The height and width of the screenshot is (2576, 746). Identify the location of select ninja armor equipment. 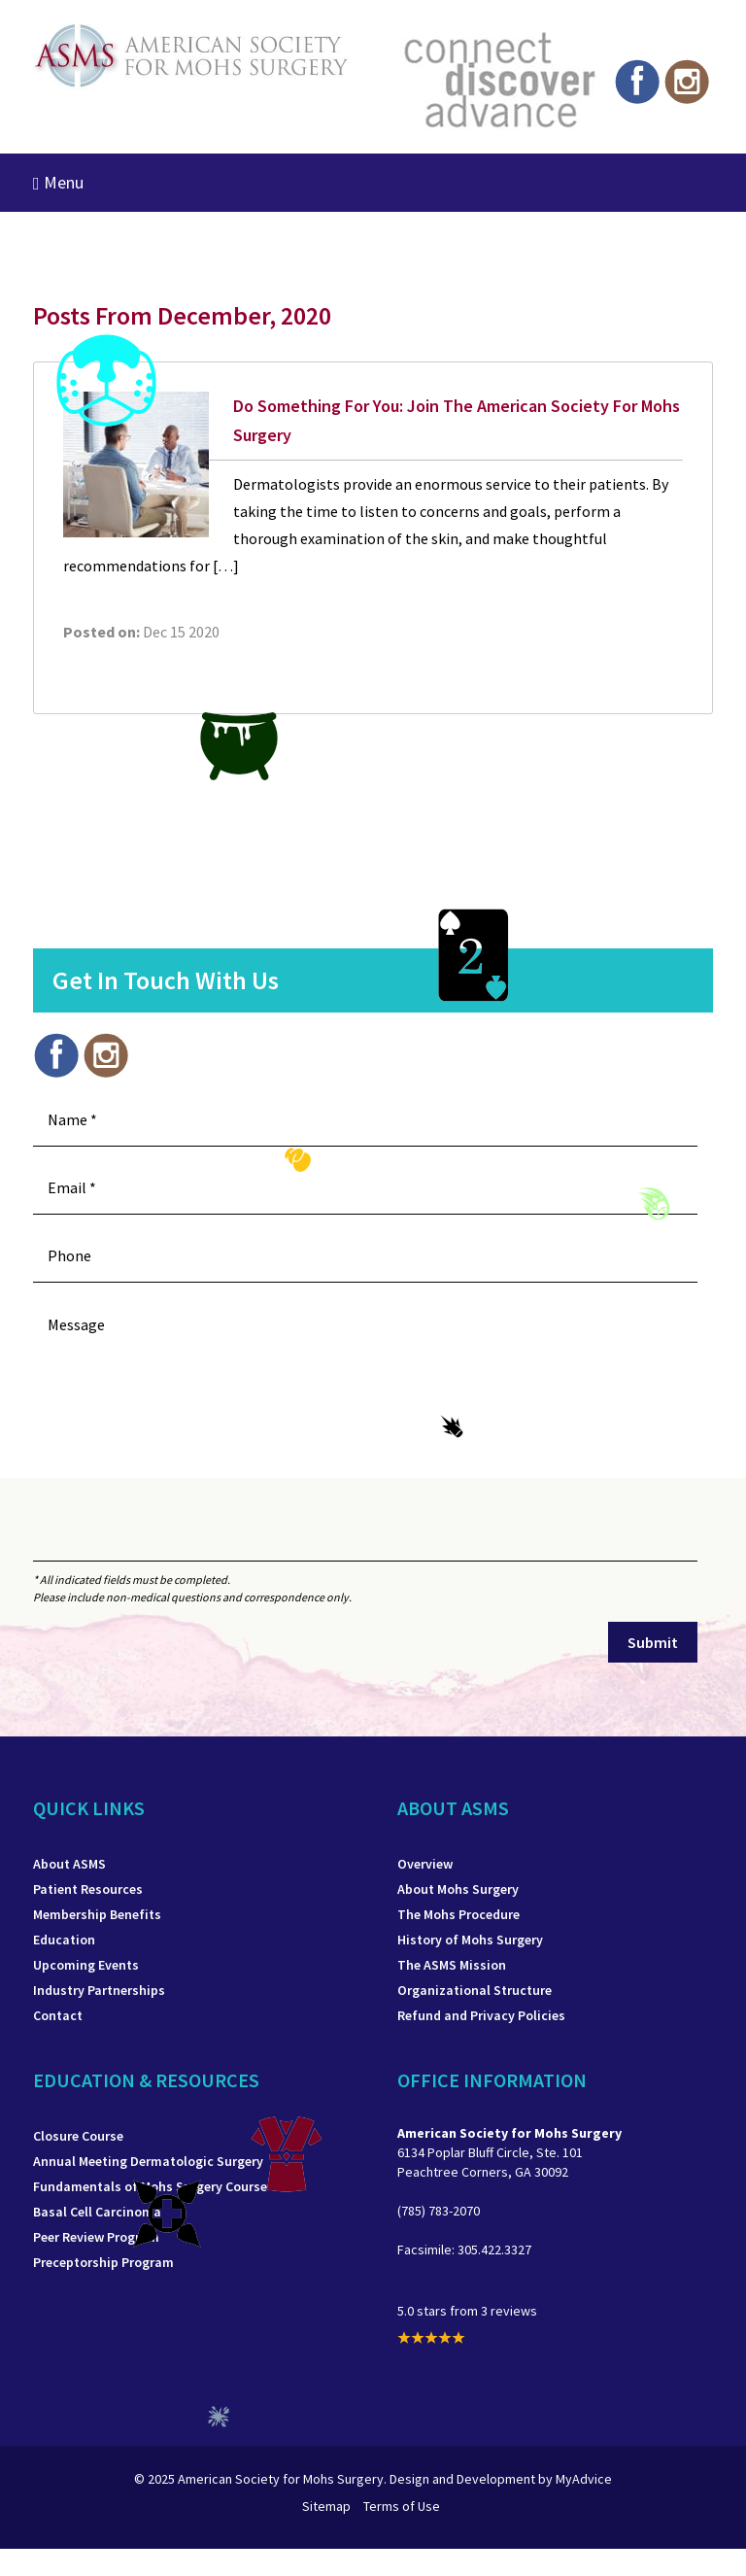
(287, 2154).